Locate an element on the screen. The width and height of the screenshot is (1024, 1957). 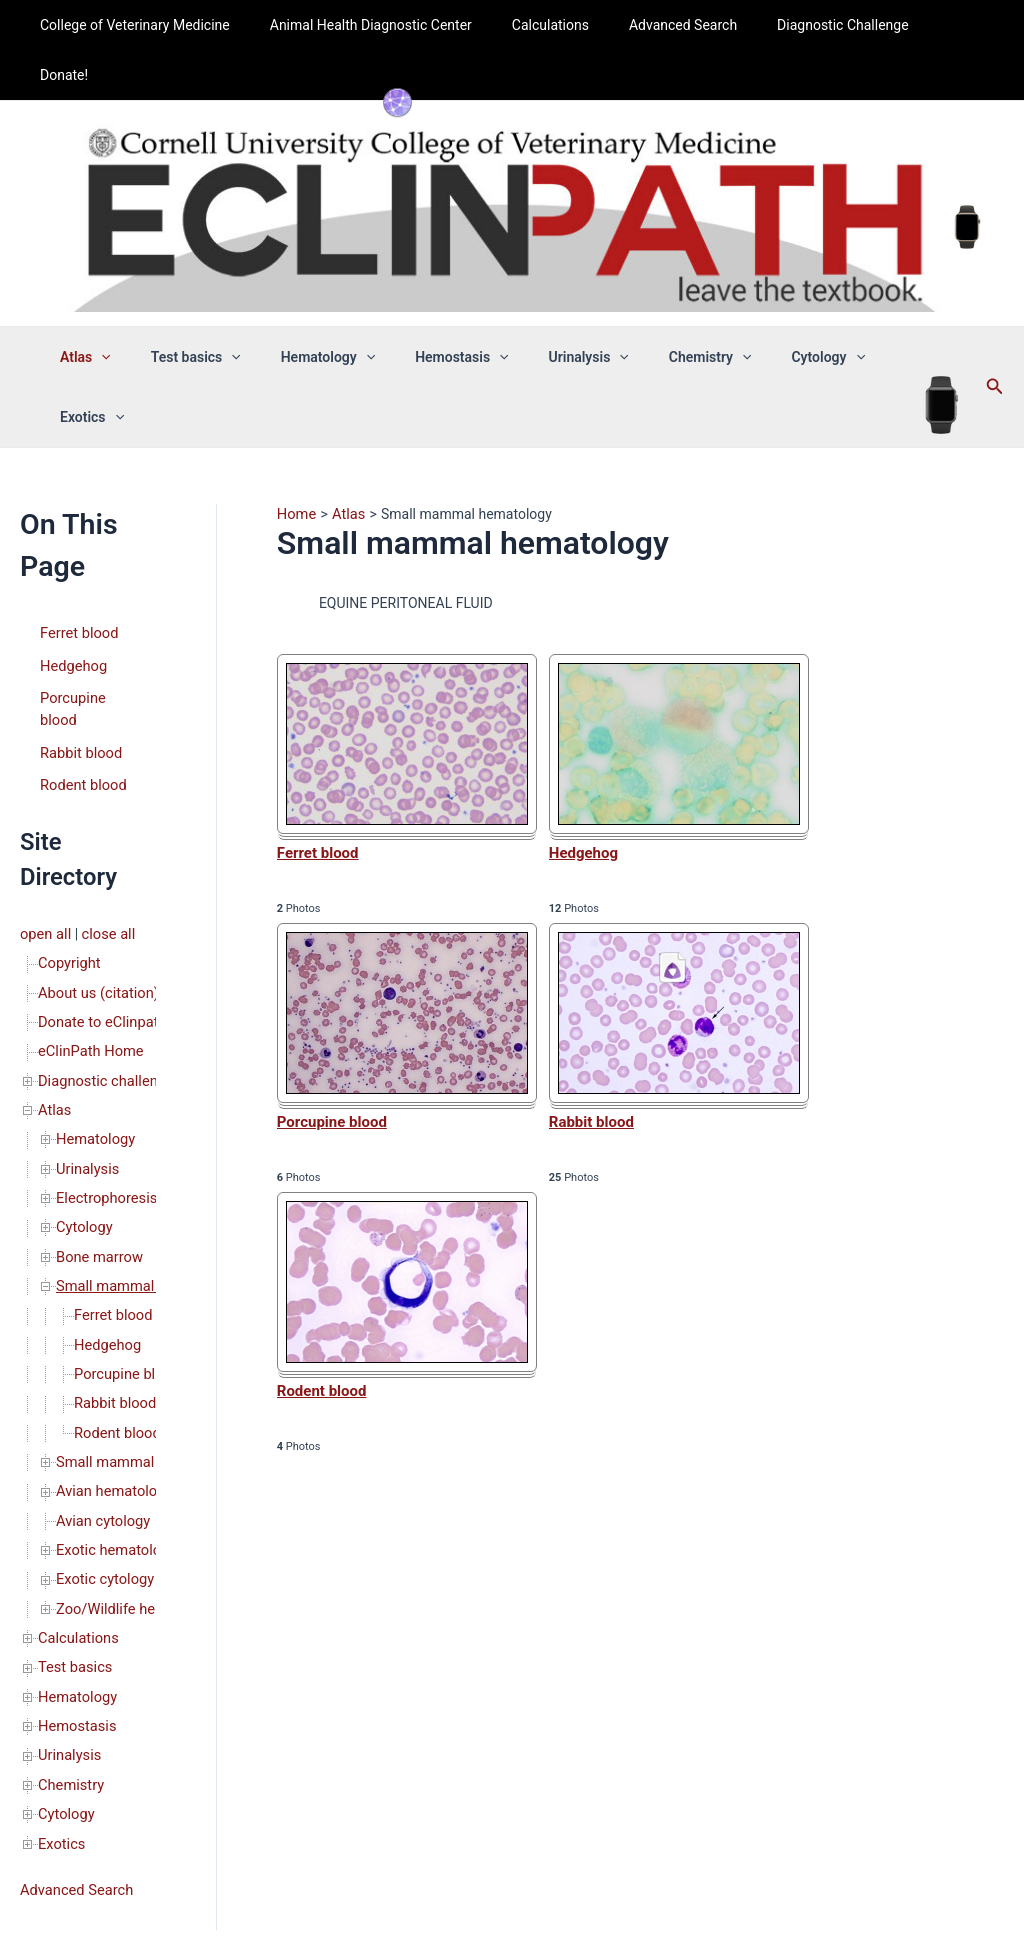
apple watch device icon is located at coordinates (941, 405).